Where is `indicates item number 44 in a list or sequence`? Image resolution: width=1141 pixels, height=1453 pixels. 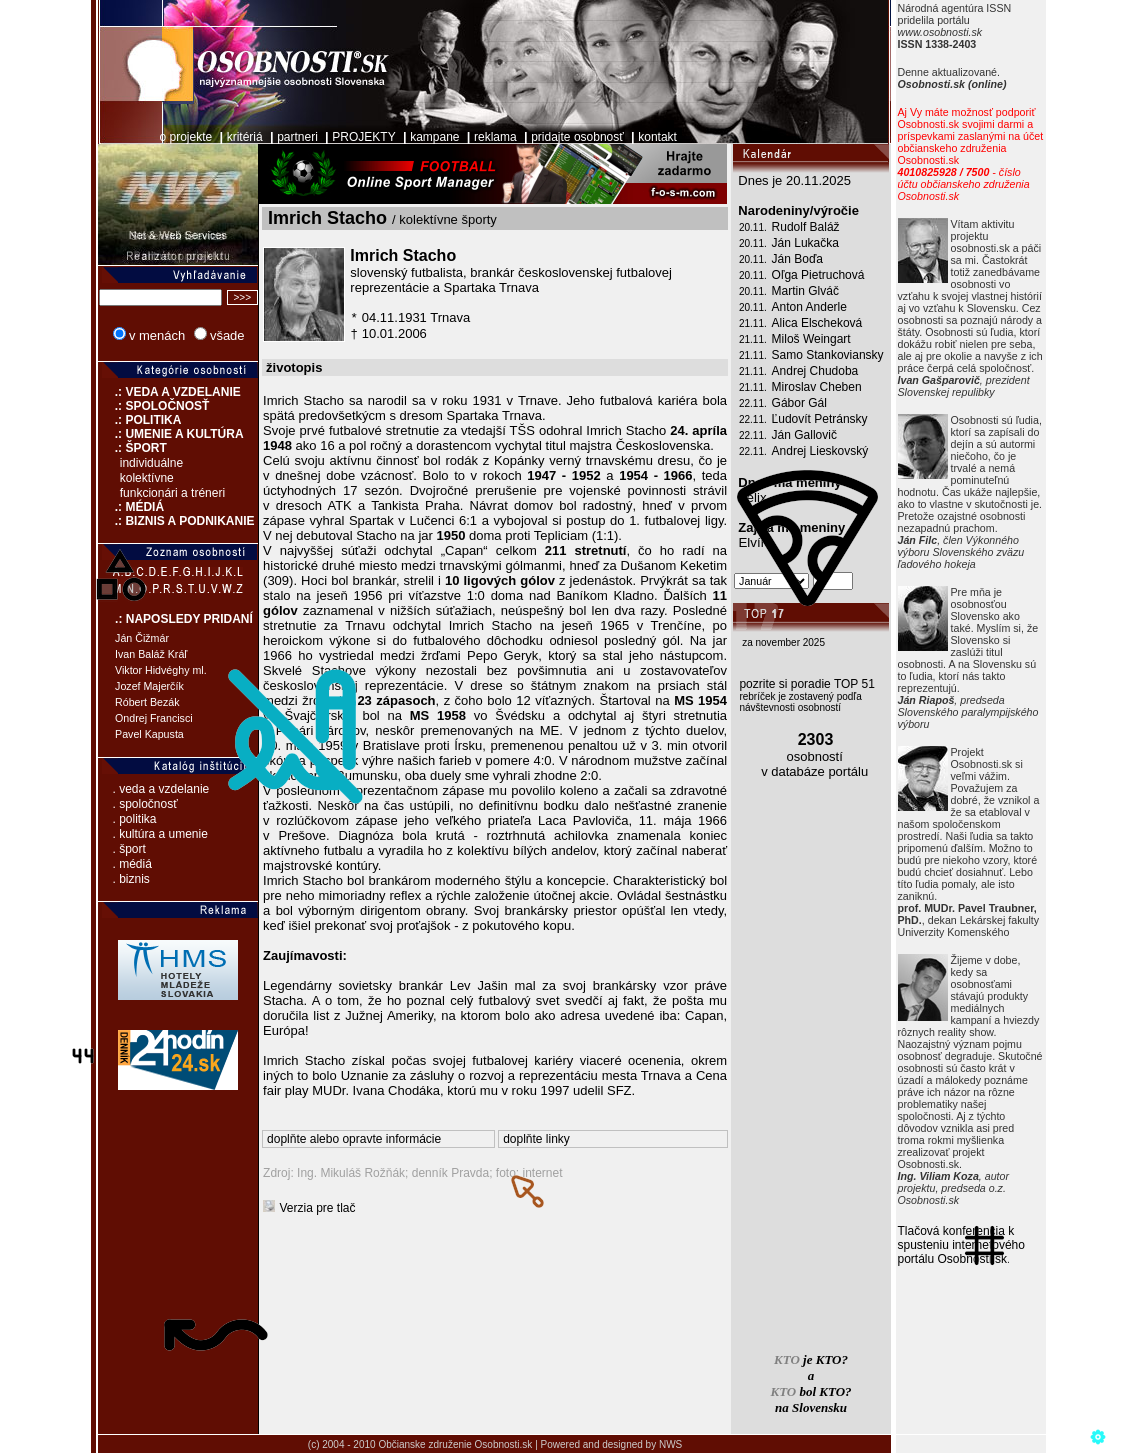 indicates item number 44 in a list or sequence is located at coordinates (83, 1056).